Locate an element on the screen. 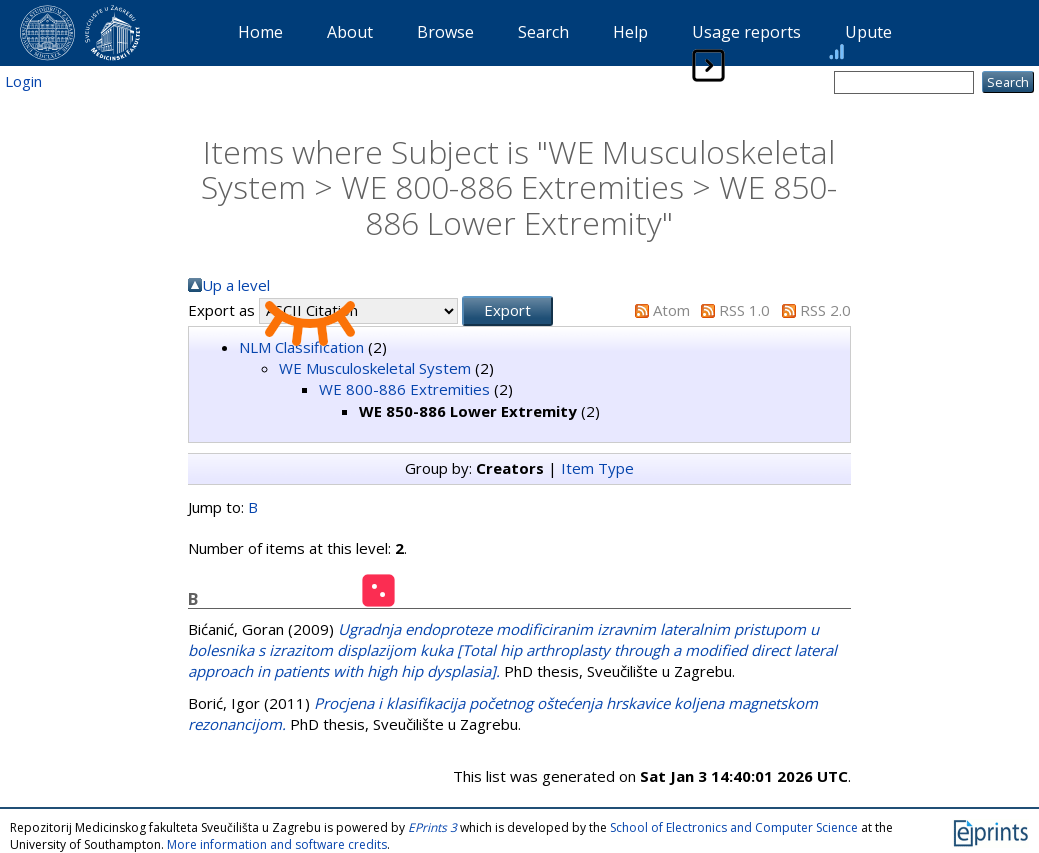  navigate to the next item or page is located at coordinates (708, 65).